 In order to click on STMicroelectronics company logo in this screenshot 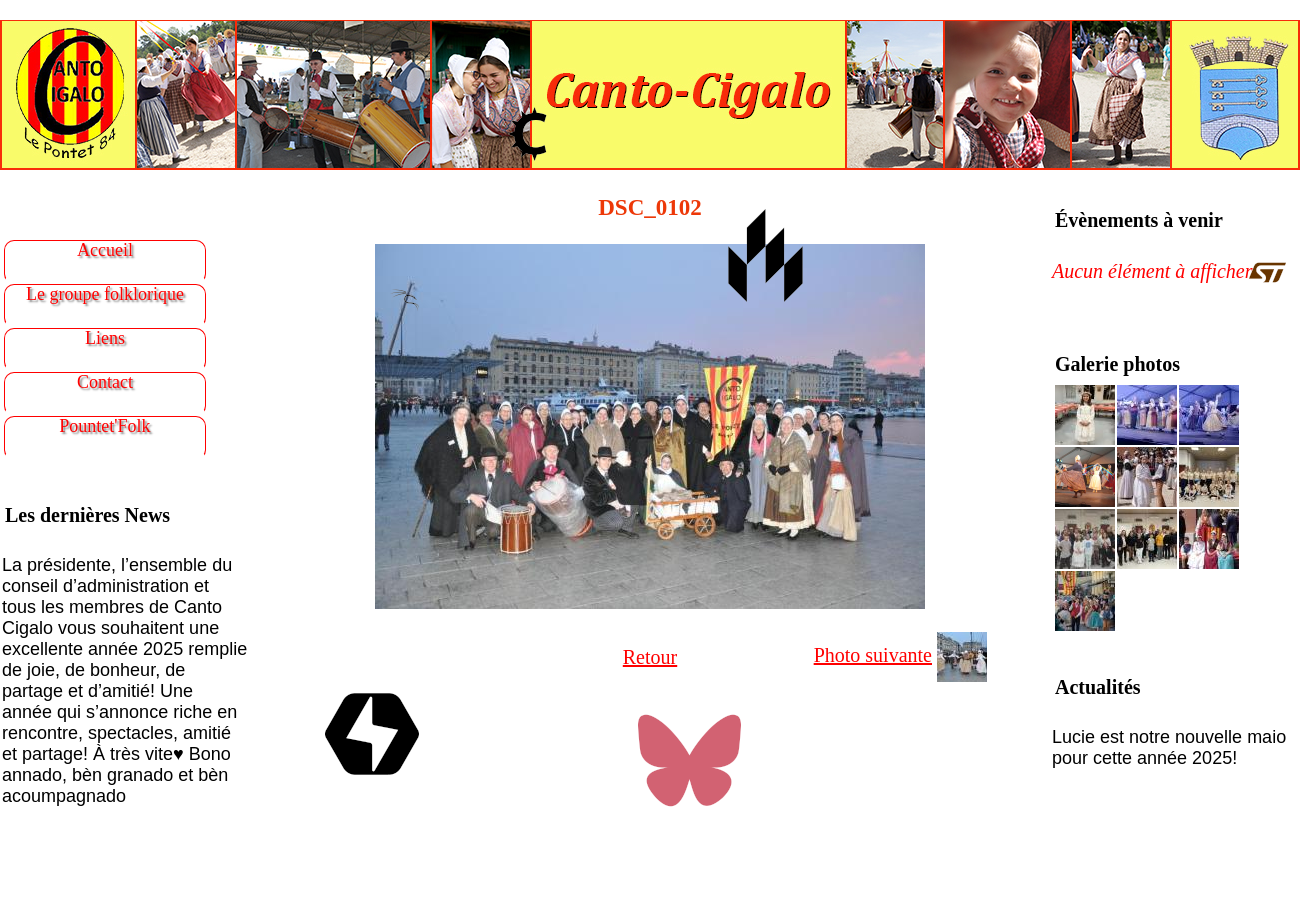, I will do `click(1267, 272)`.